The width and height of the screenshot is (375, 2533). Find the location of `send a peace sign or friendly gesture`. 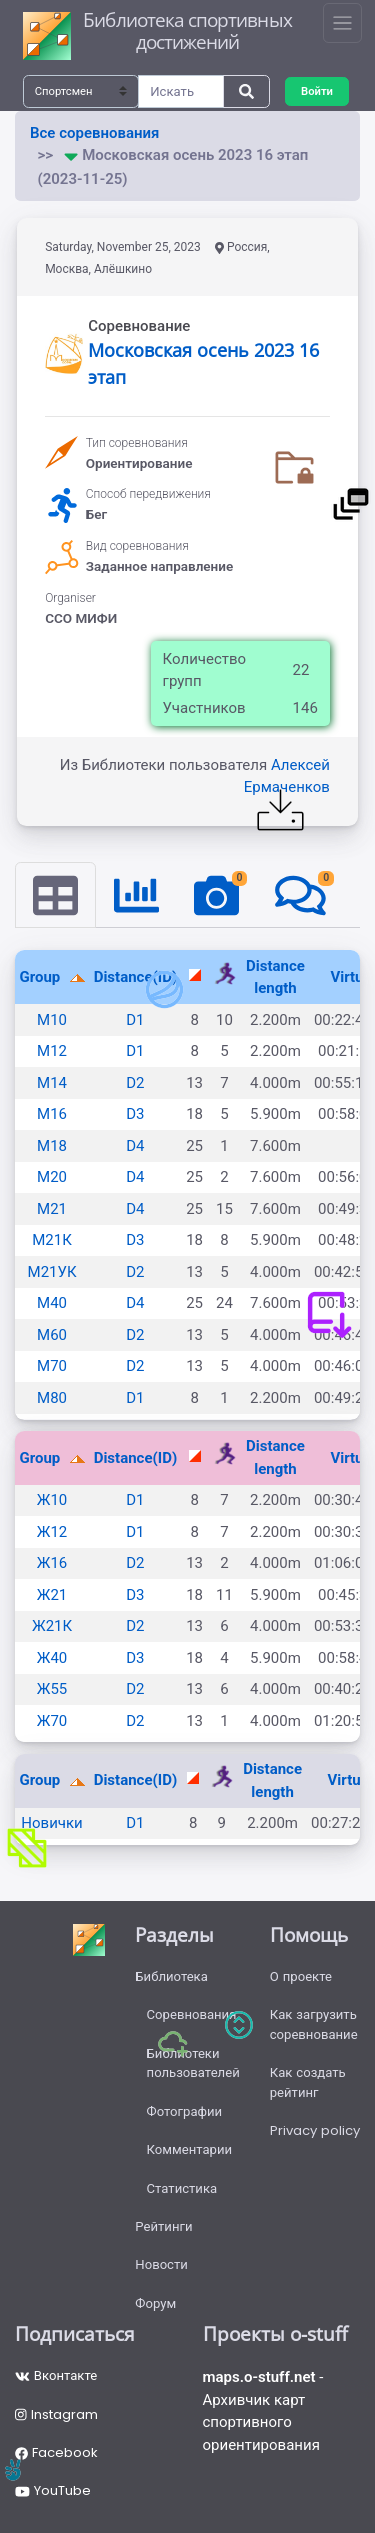

send a peace sign or friendly gesture is located at coordinates (13, 2470).